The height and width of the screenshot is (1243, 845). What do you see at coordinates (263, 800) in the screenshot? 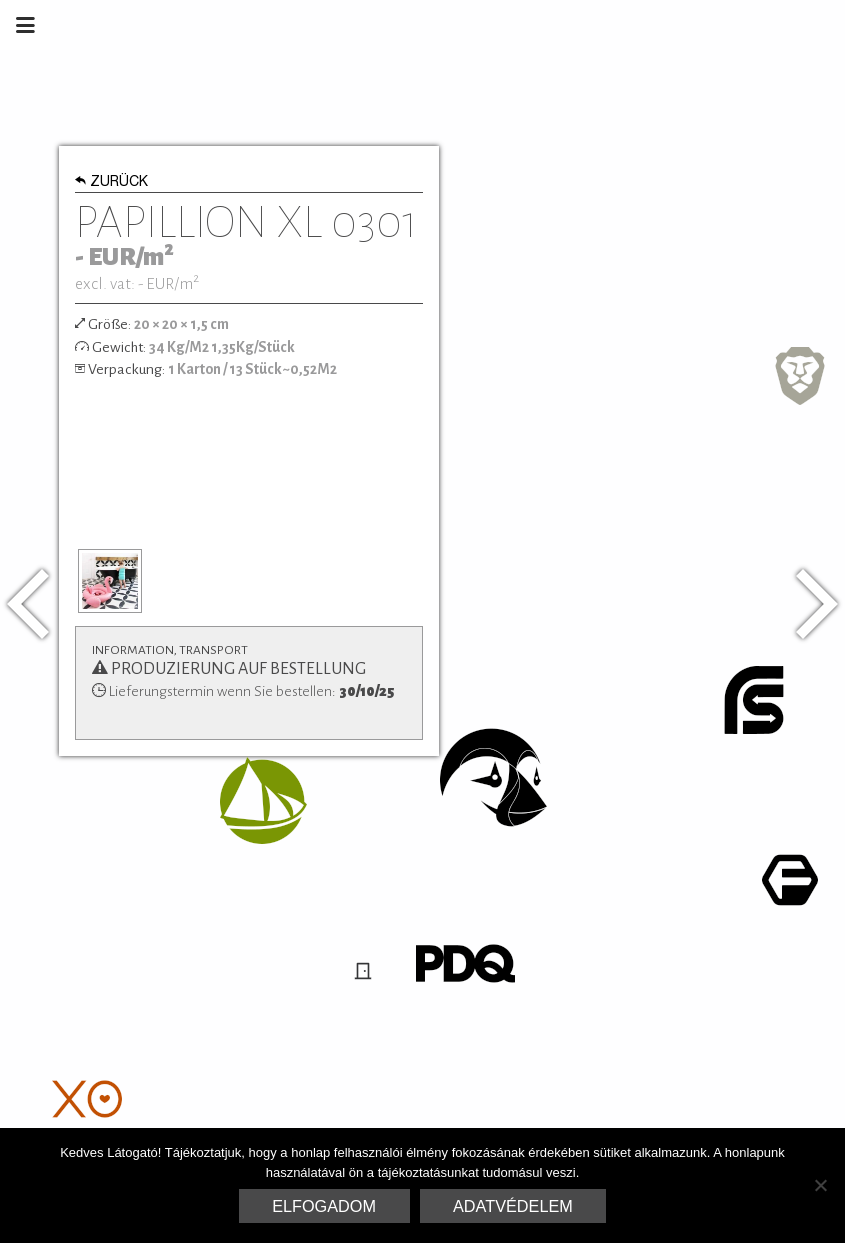
I see `solus operating system logo` at bounding box center [263, 800].